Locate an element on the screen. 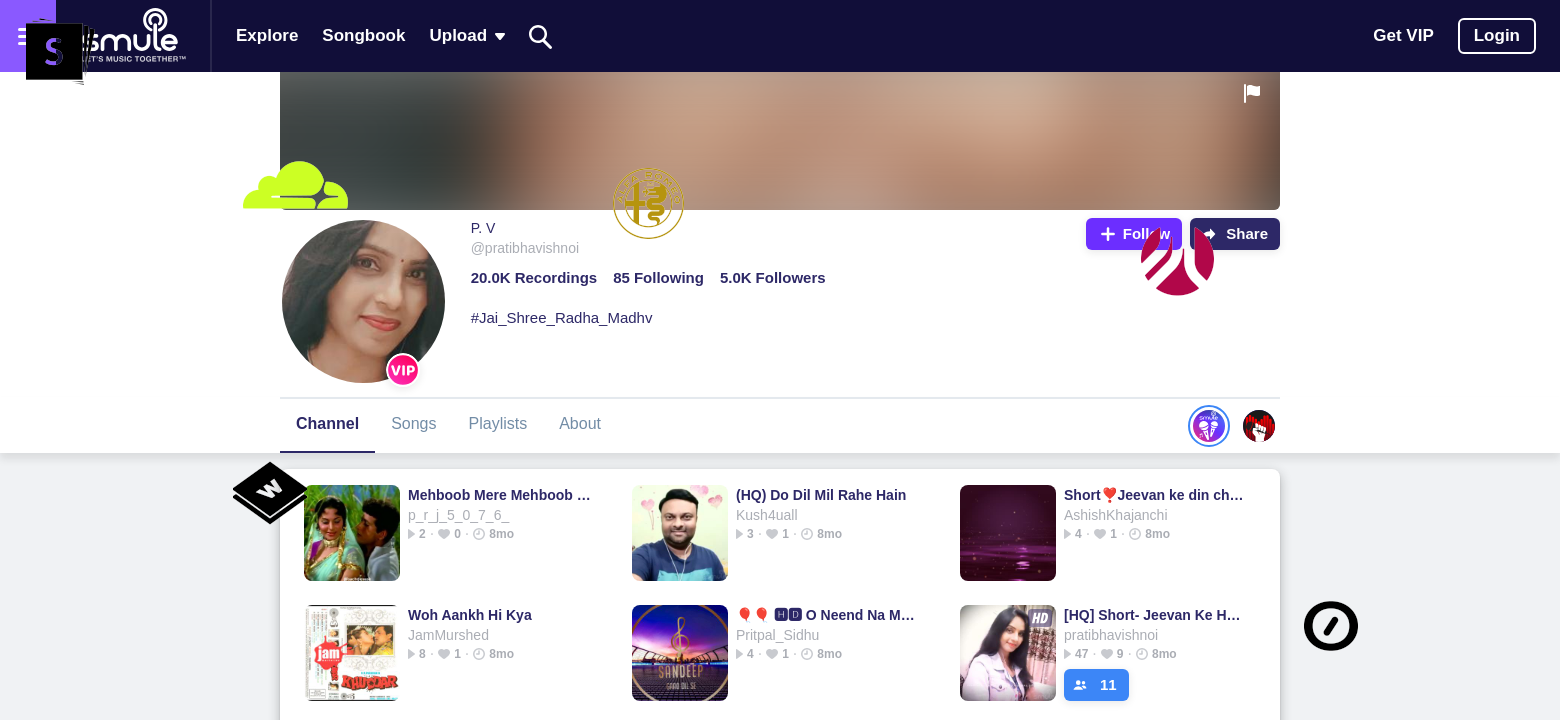  open slides presentation app is located at coordinates (60, 51).